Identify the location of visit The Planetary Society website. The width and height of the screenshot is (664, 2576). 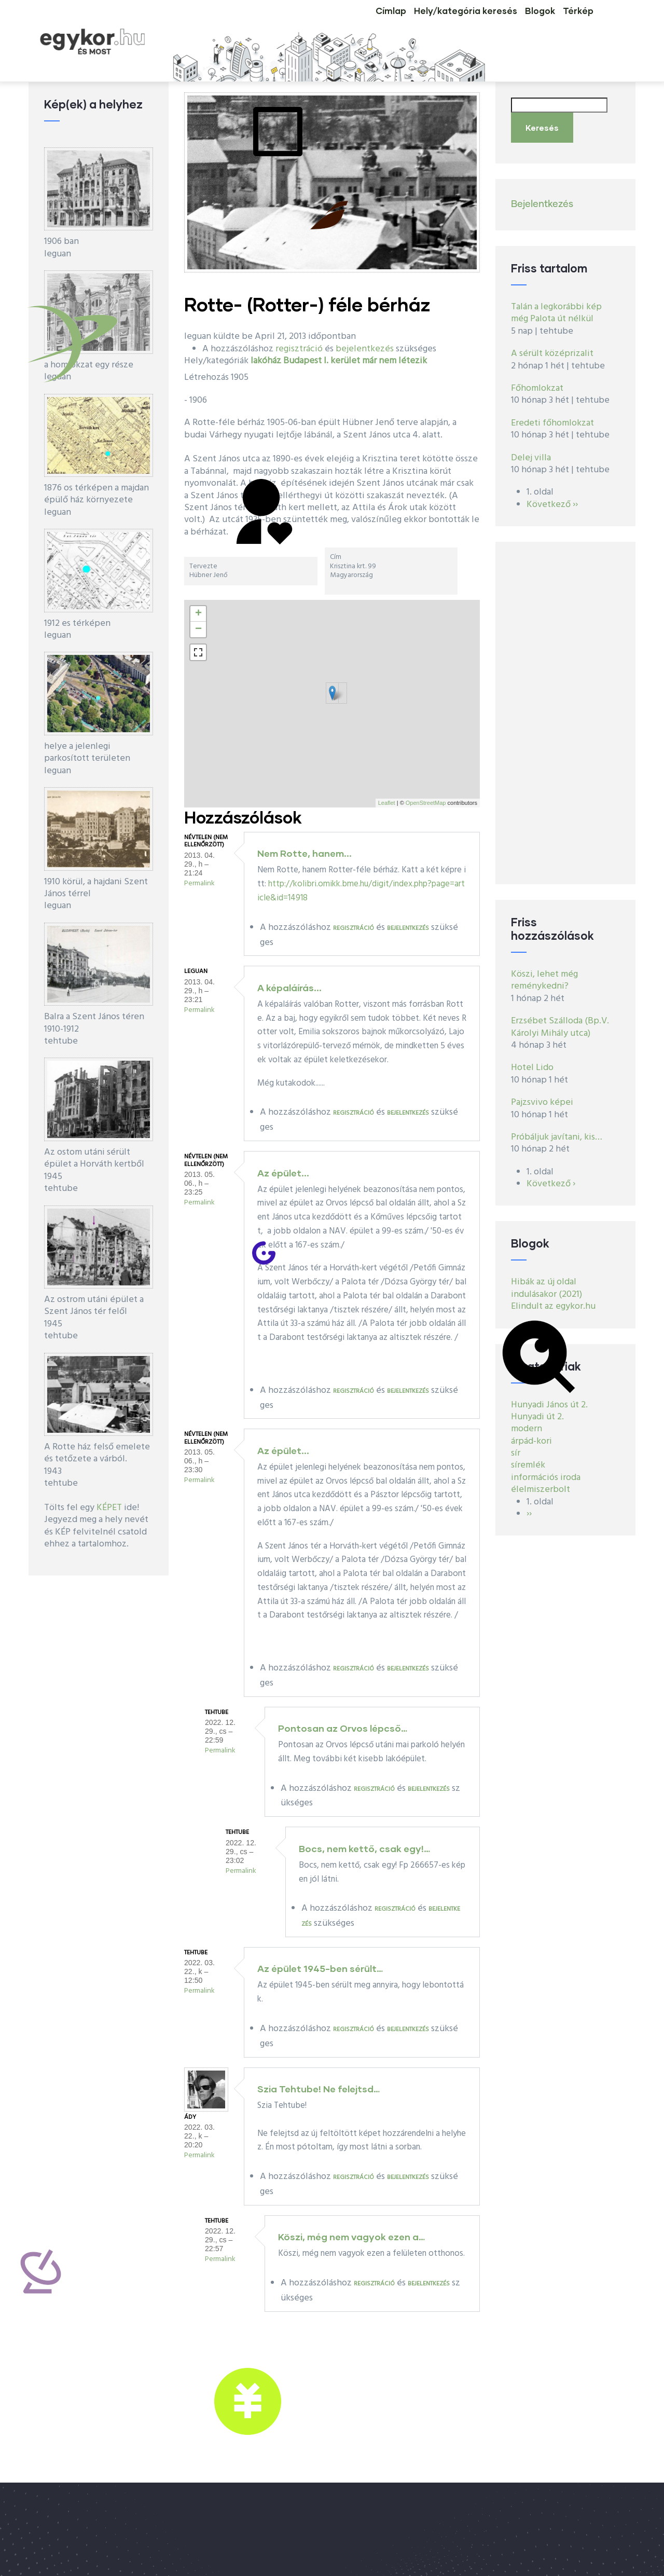
(72, 344).